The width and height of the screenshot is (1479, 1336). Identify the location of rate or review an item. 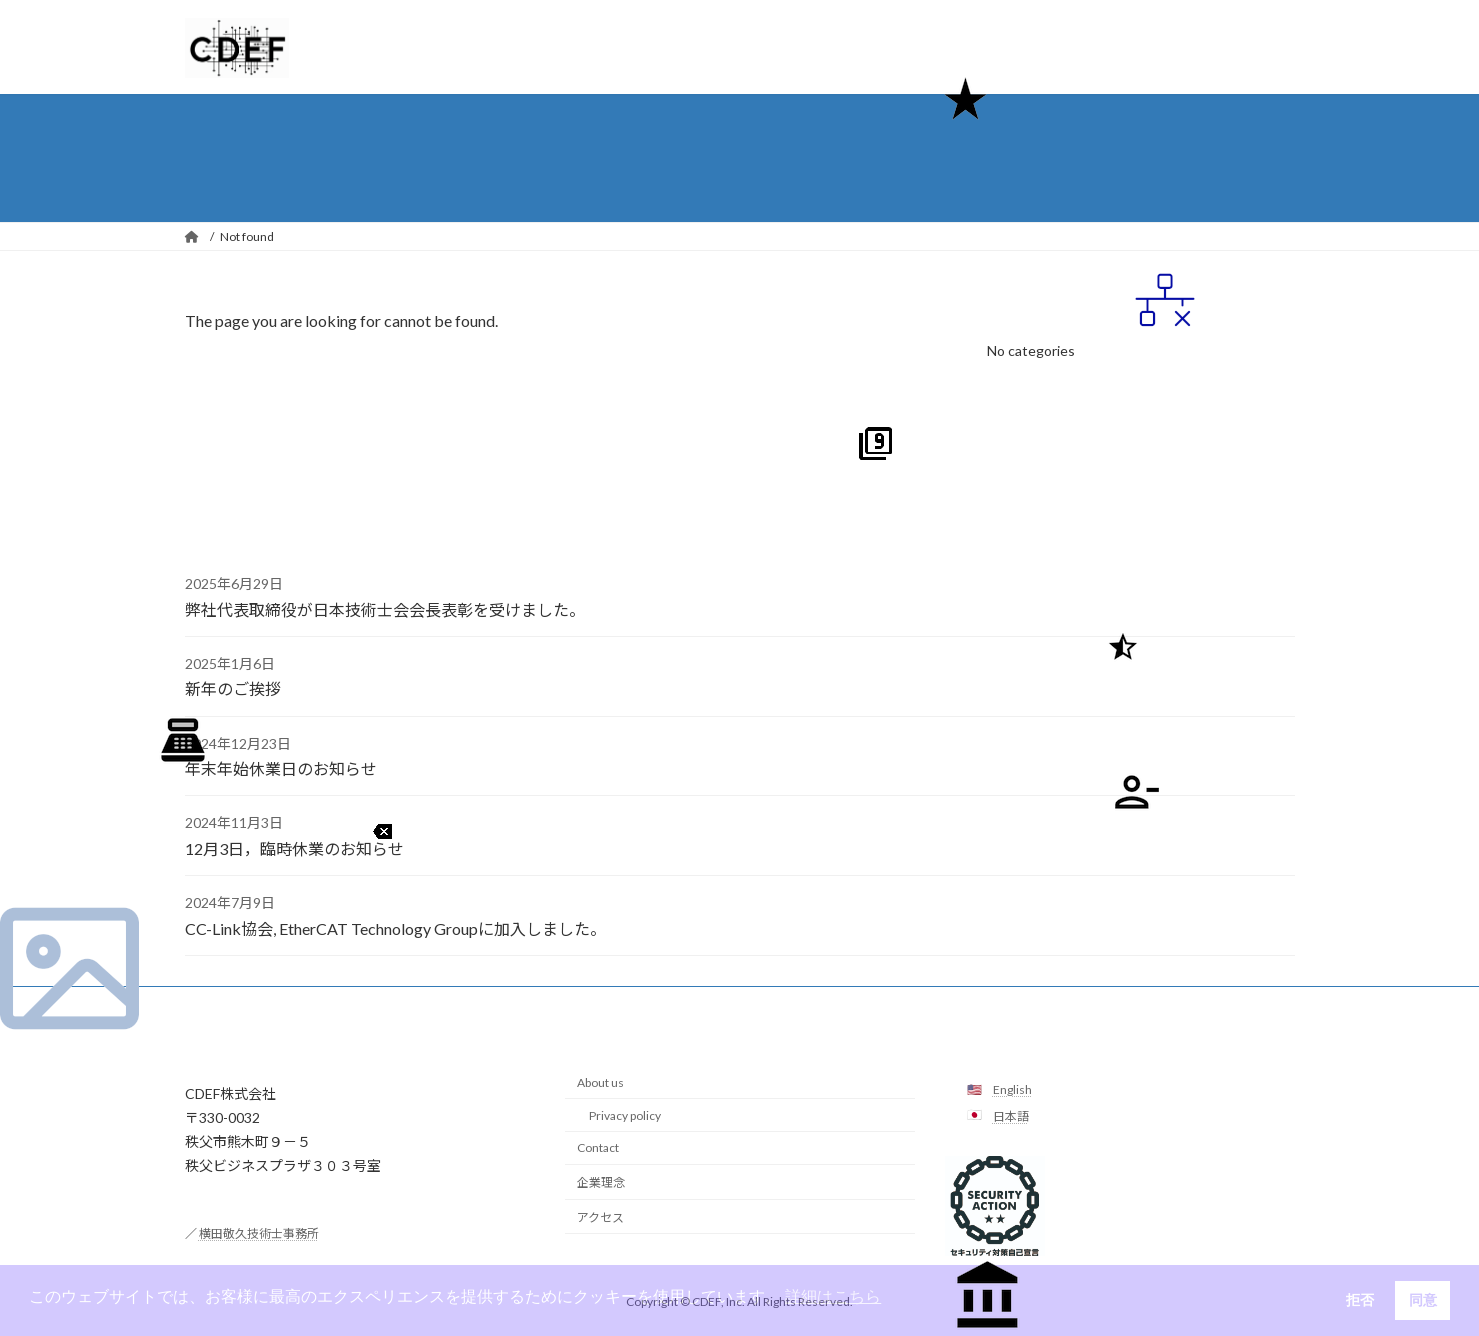
(965, 98).